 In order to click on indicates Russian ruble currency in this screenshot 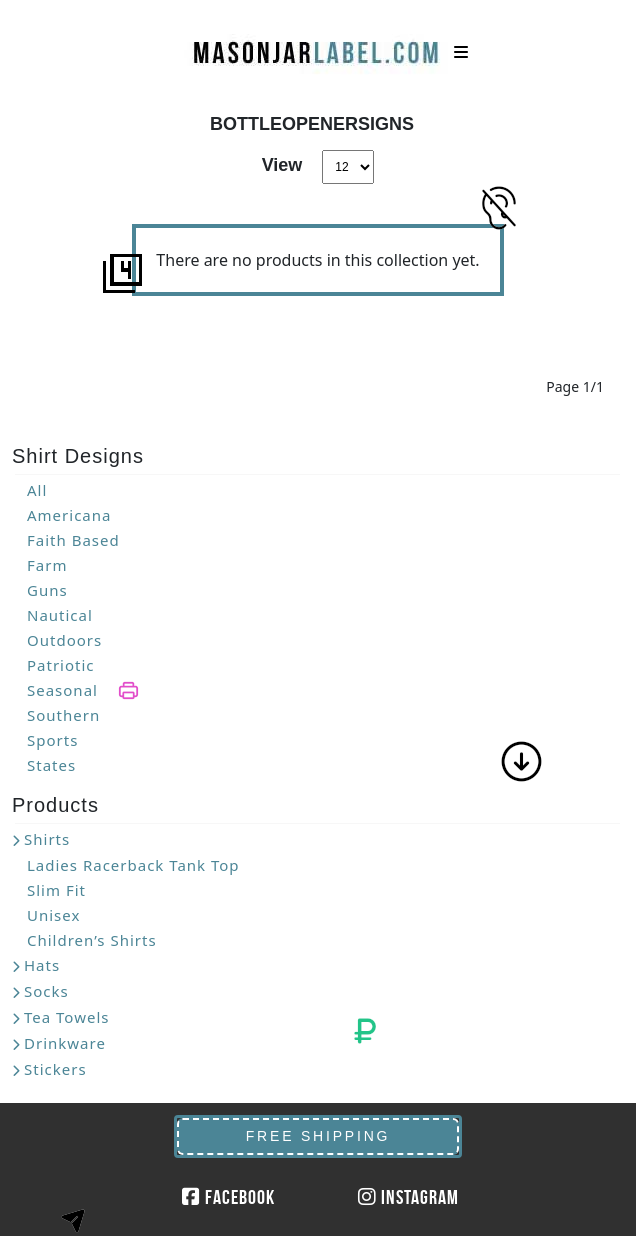, I will do `click(366, 1031)`.